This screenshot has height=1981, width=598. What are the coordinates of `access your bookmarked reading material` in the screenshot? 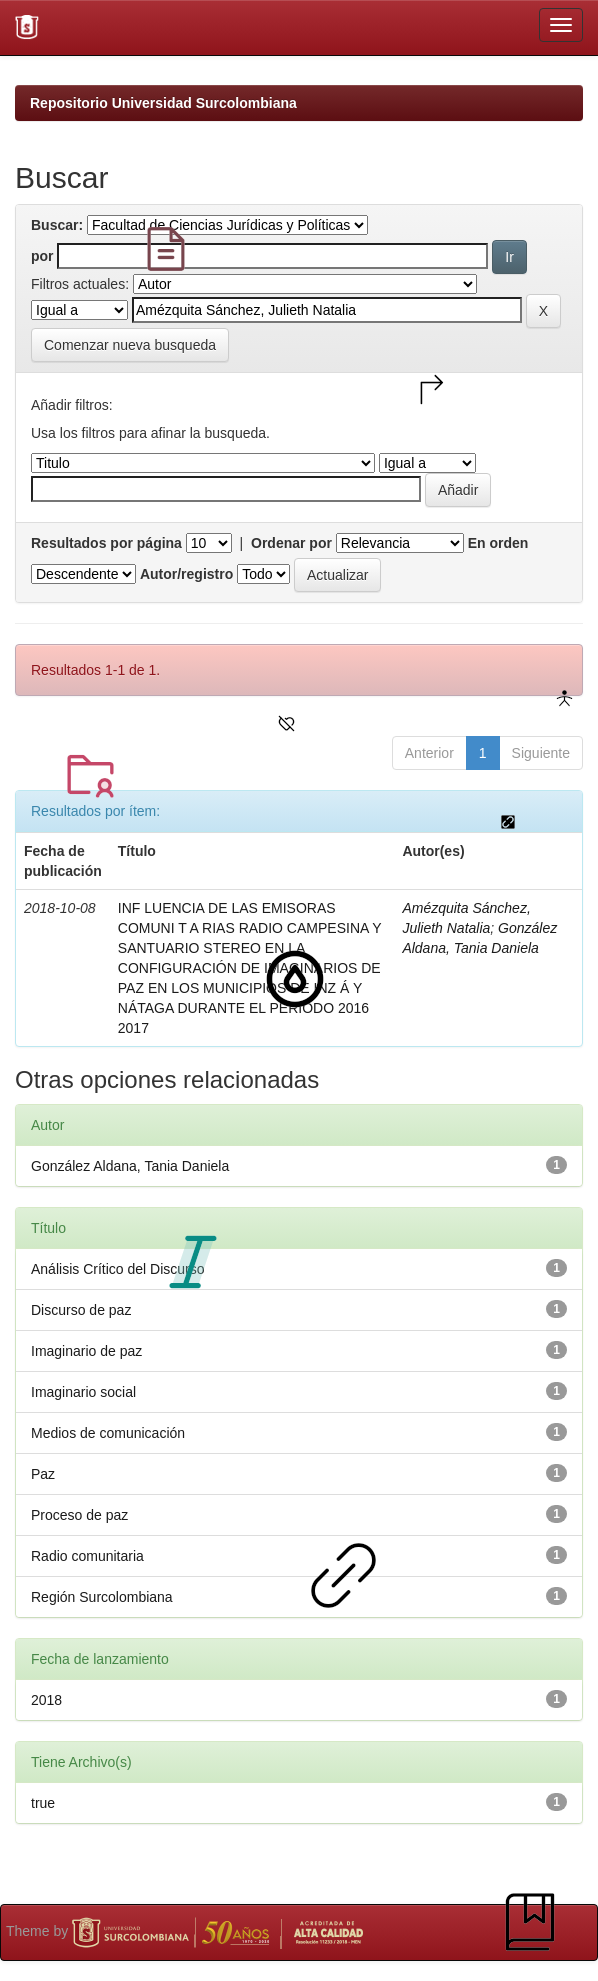 It's located at (530, 1922).